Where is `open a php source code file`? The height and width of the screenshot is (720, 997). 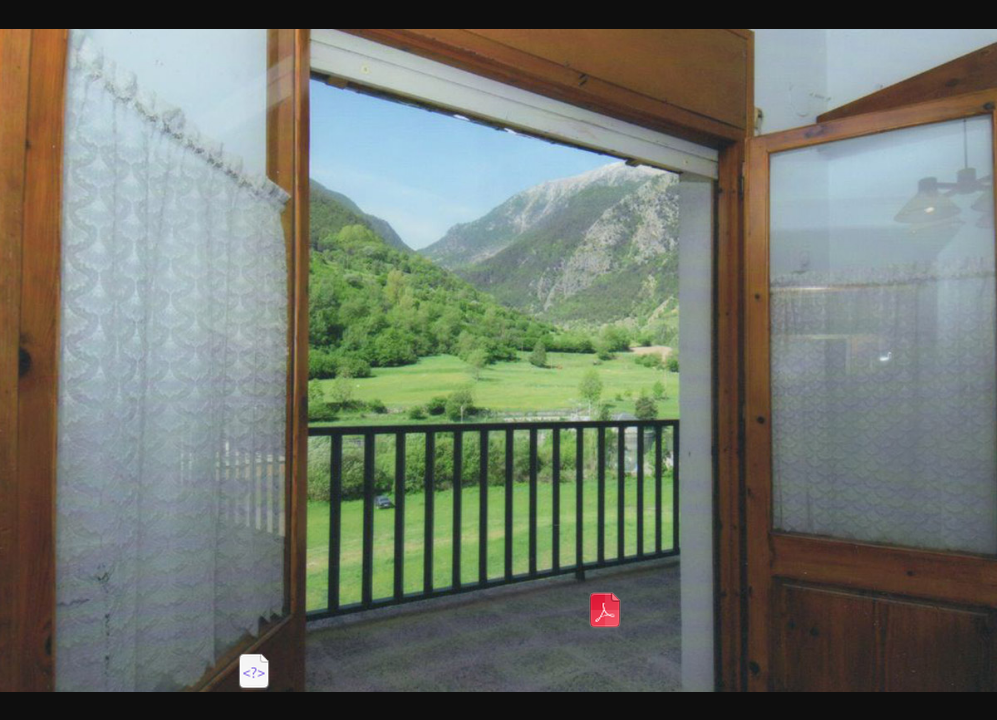 open a php source code file is located at coordinates (254, 671).